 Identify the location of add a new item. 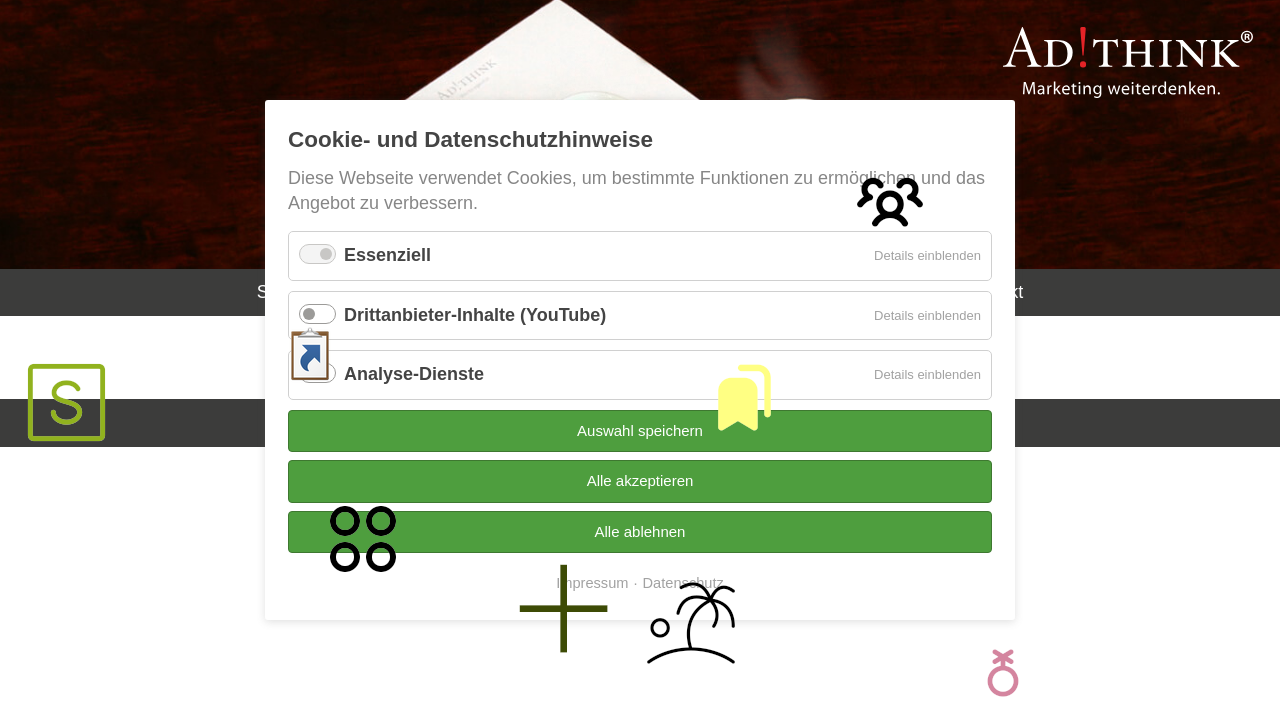
(567, 612).